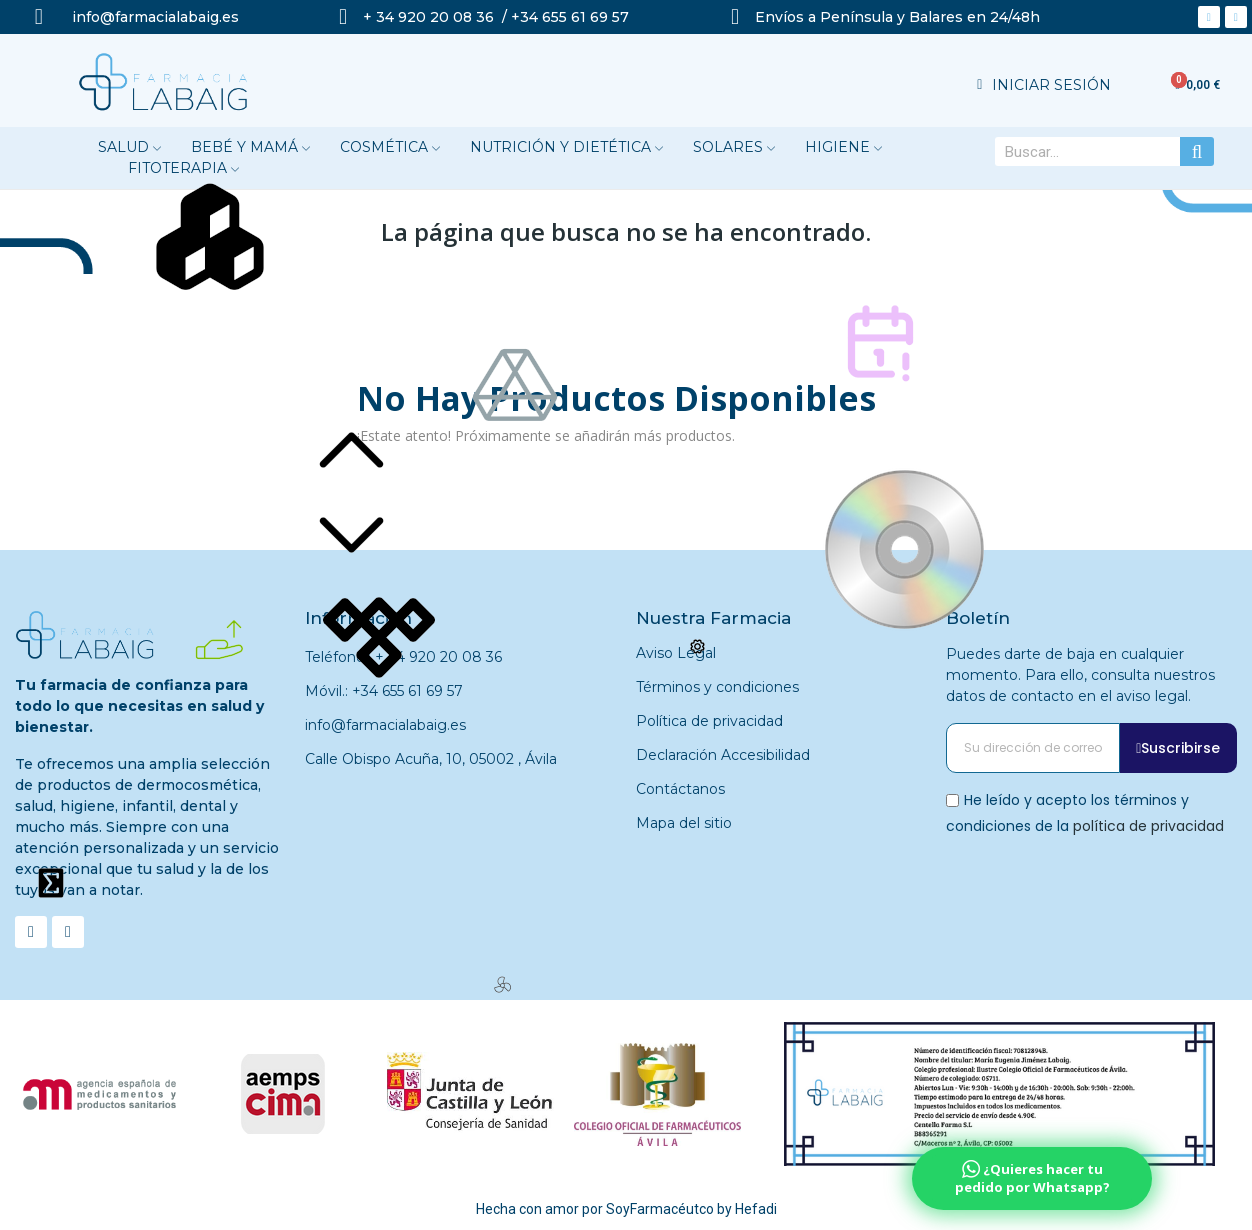 This screenshot has width=1252, height=1230. I want to click on calculate sum or total, so click(51, 883).